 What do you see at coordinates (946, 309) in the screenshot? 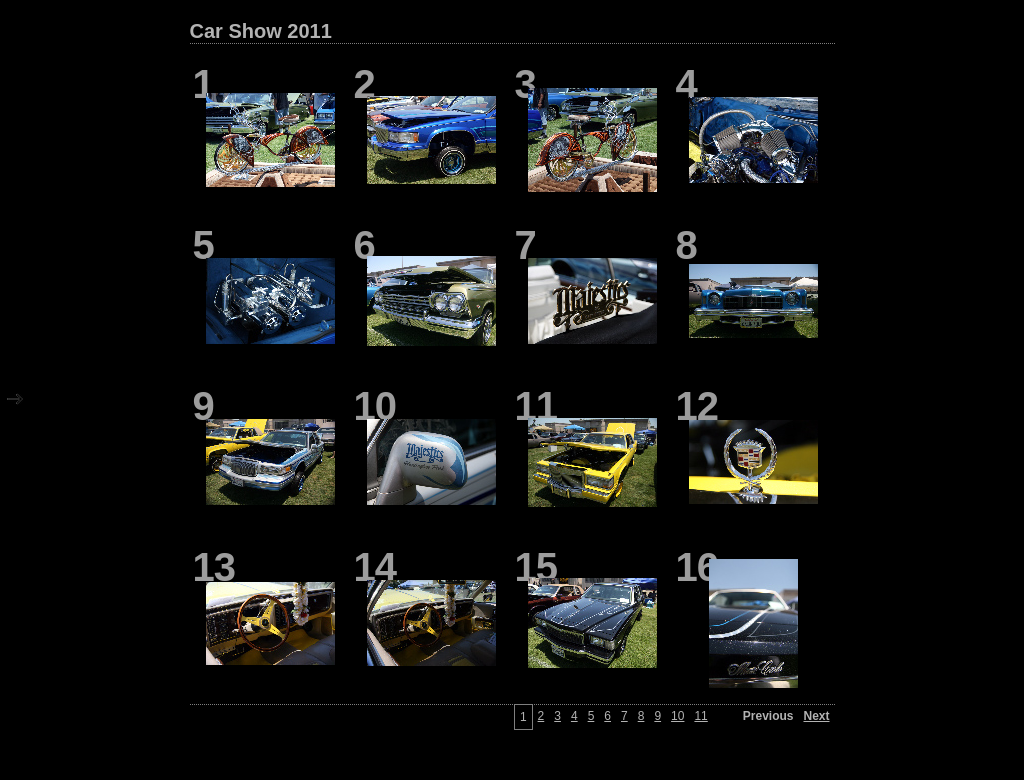
I see `switch to landscape orientation mode` at bounding box center [946, 309].